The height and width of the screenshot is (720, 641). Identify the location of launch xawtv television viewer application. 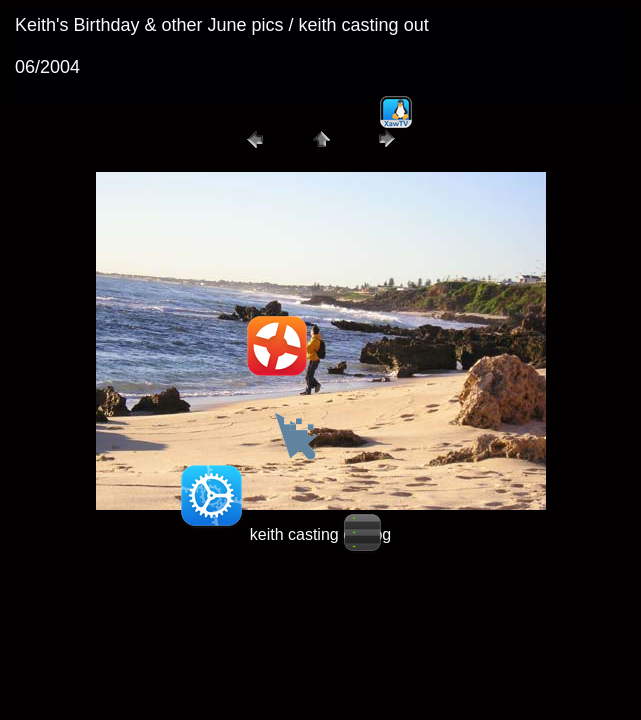
(396, 112).